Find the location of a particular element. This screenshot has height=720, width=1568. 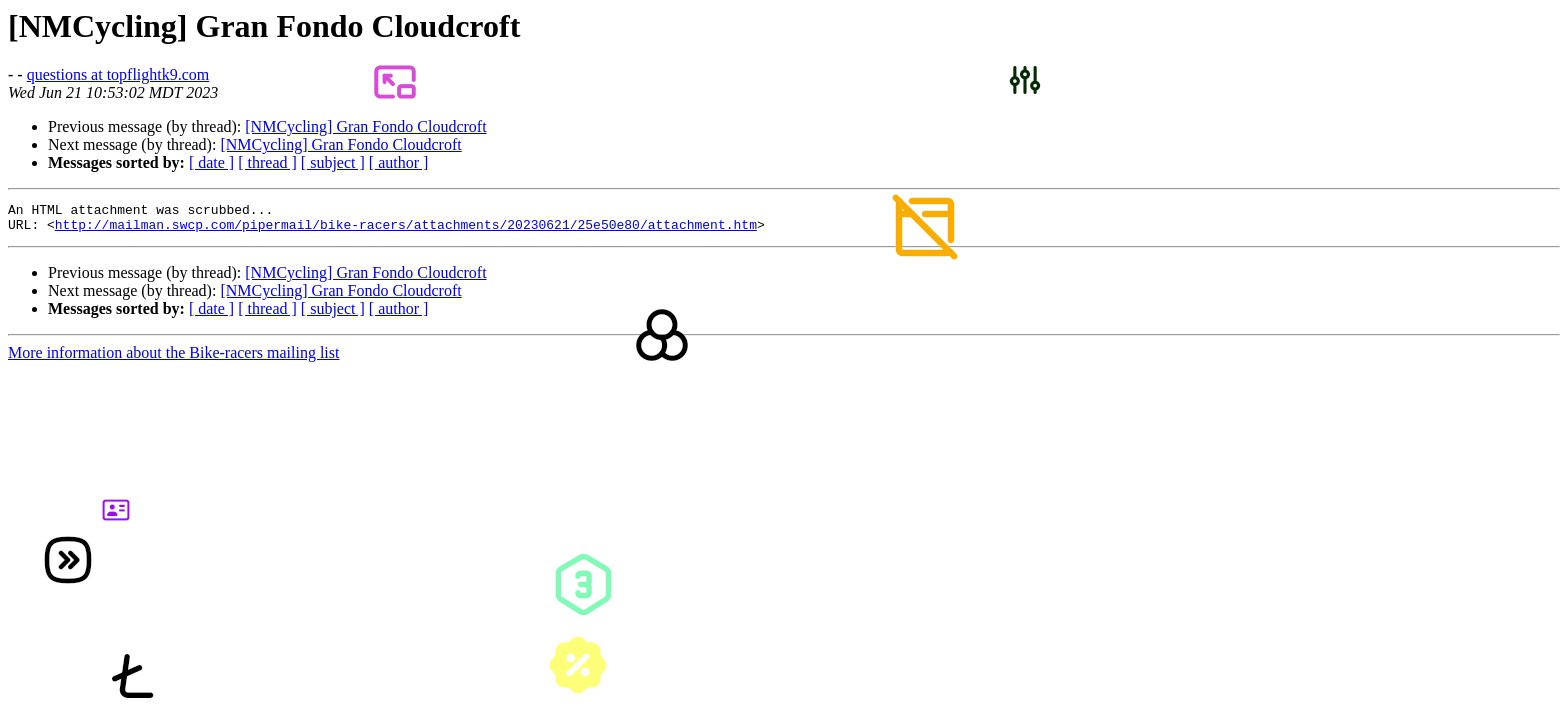

adjust settings or preferences is located at coordinates (1025, 80).